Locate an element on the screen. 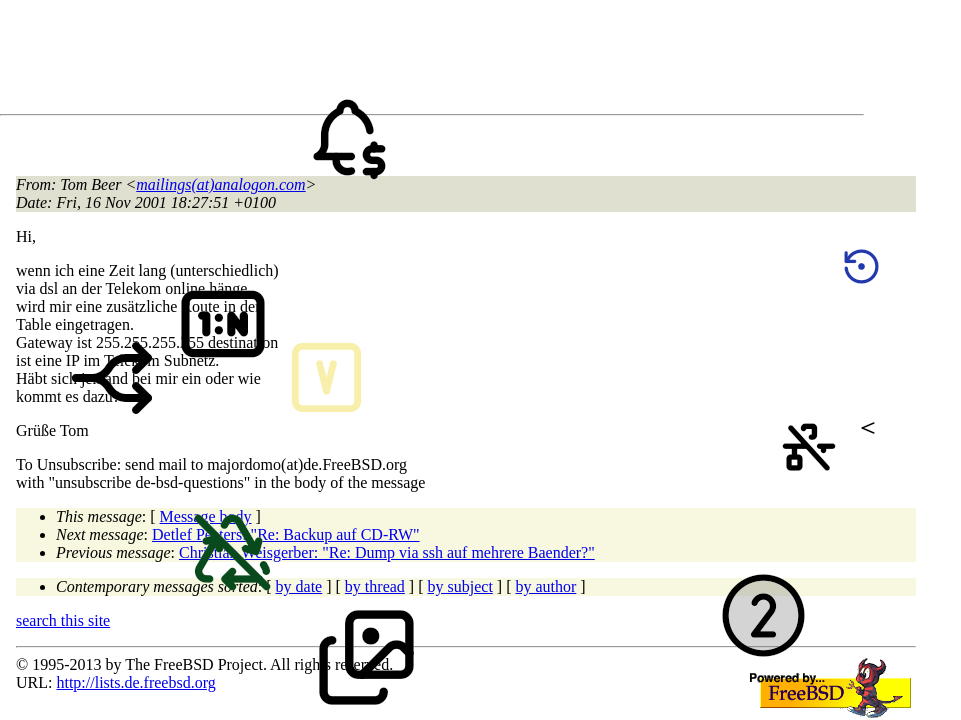 The height and width of the screenshot is (720, 961). recycling unavailable or disabled is located at coordinates (232, 552).